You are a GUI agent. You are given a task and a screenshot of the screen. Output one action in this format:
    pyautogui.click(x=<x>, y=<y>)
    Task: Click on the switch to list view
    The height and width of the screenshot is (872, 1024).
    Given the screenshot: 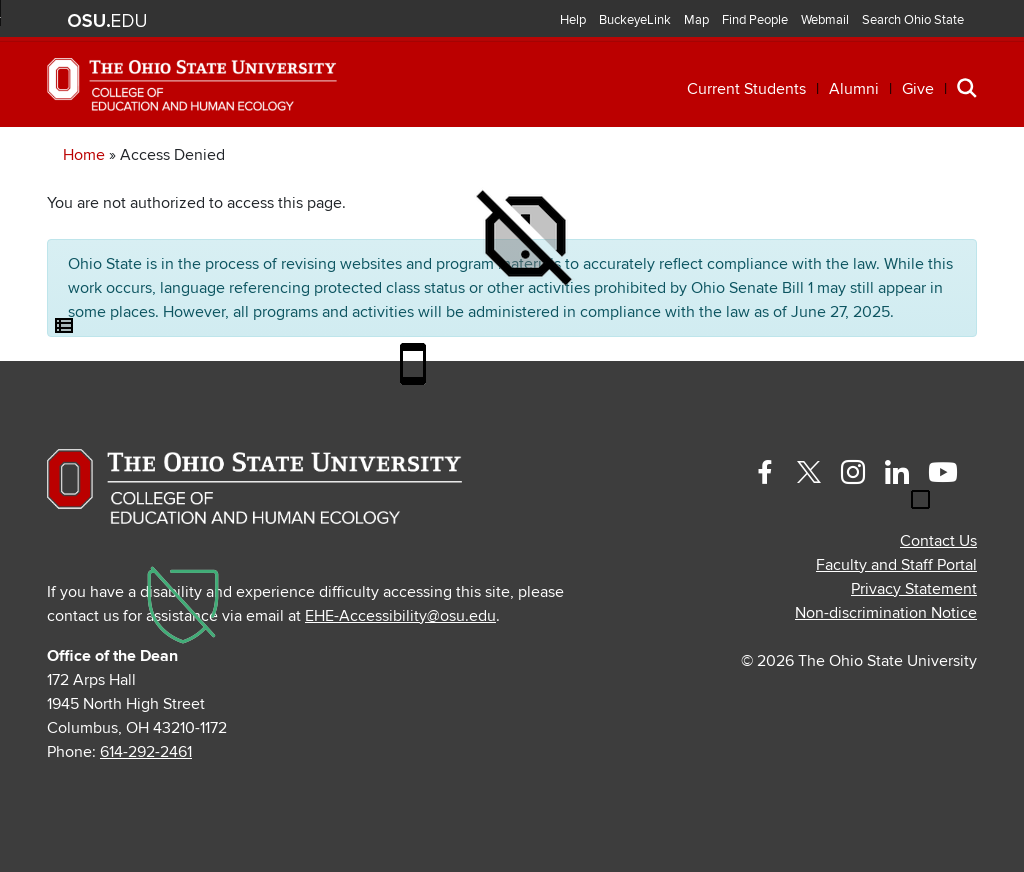 What is the action you would take?
    pyautogui.click(x=64, y=325)
    